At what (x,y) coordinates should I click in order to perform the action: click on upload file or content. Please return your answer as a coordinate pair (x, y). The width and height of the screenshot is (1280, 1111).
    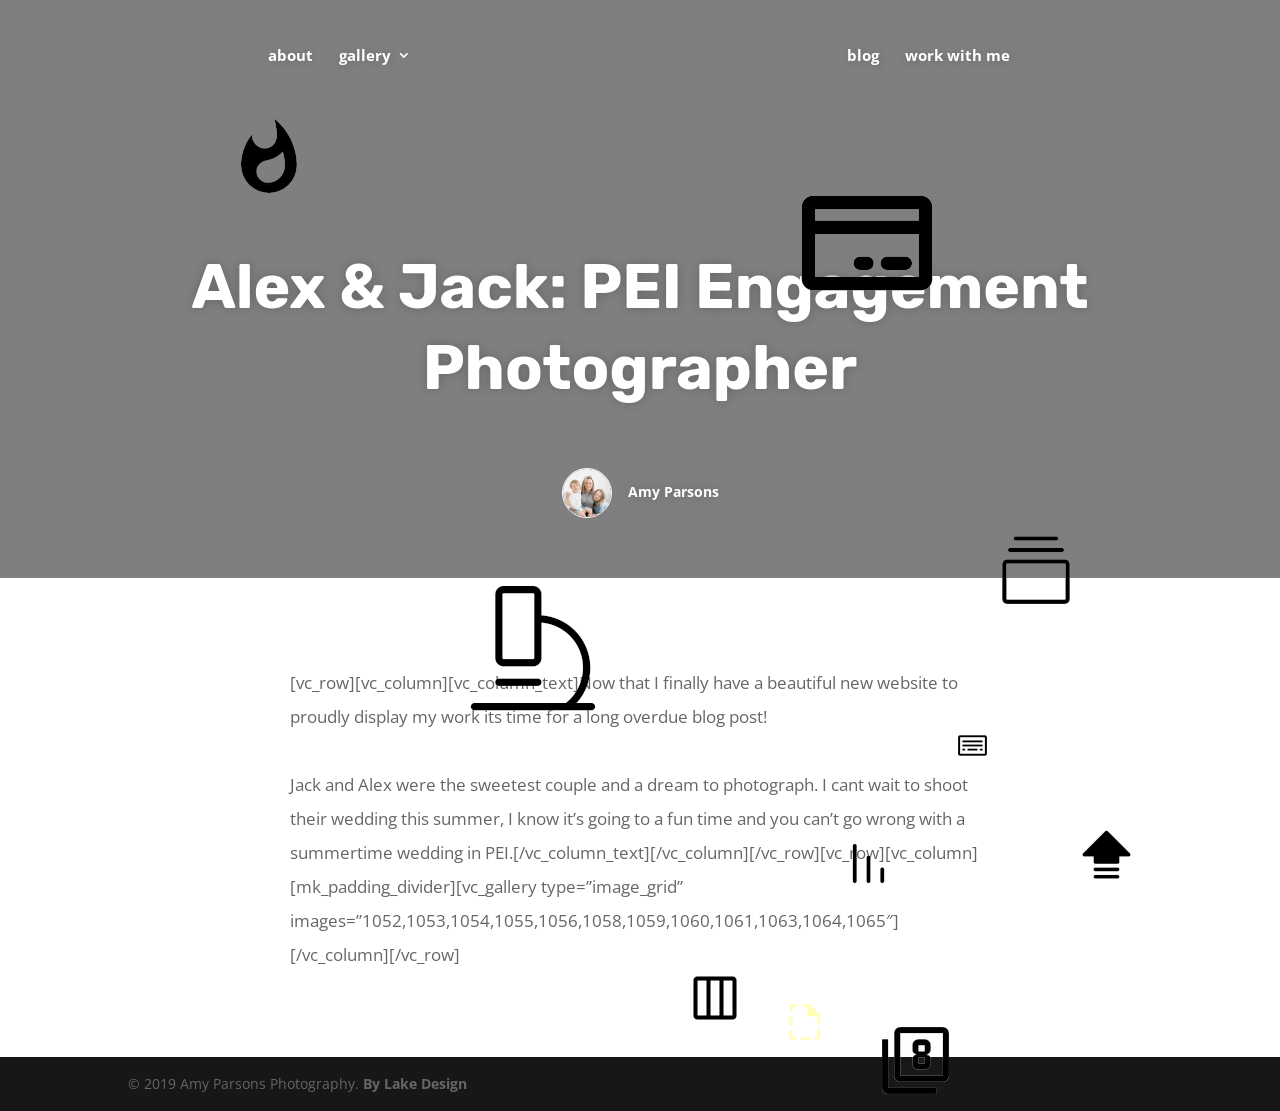
    Looking at the image, I should click on (1106, 856).